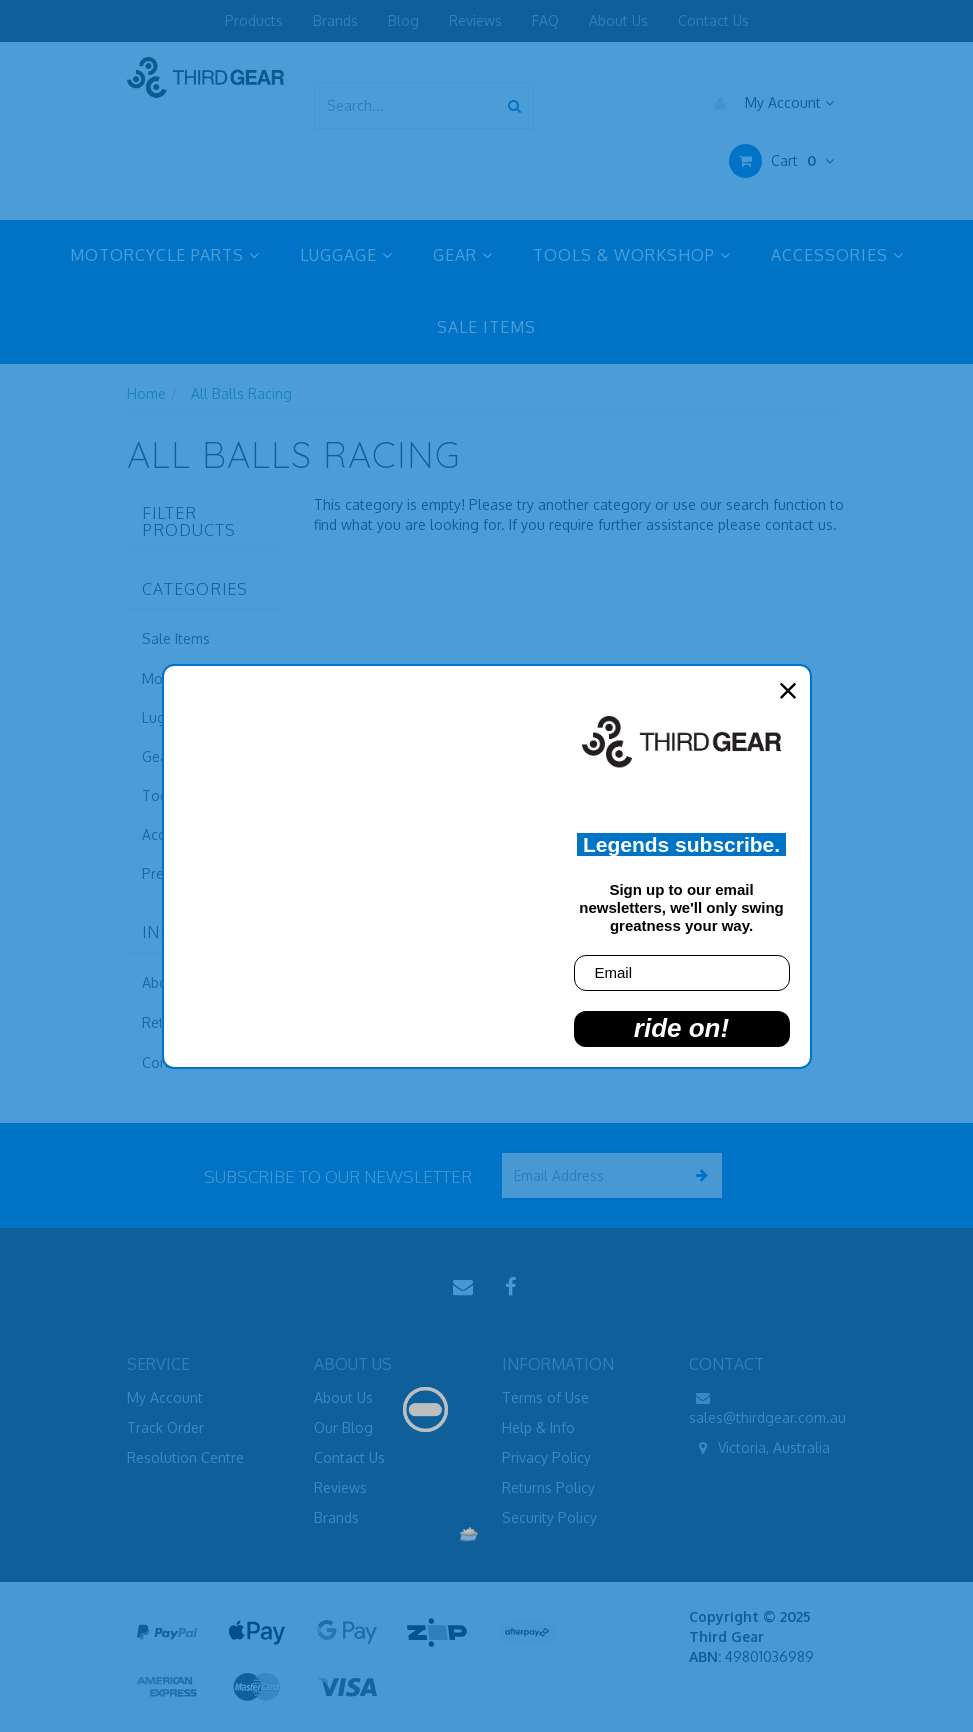 The height and width of the screenshot is (1732, 973). I want to click on indicates a partially selected or indeterminate radio button state, so click(425, 1409).